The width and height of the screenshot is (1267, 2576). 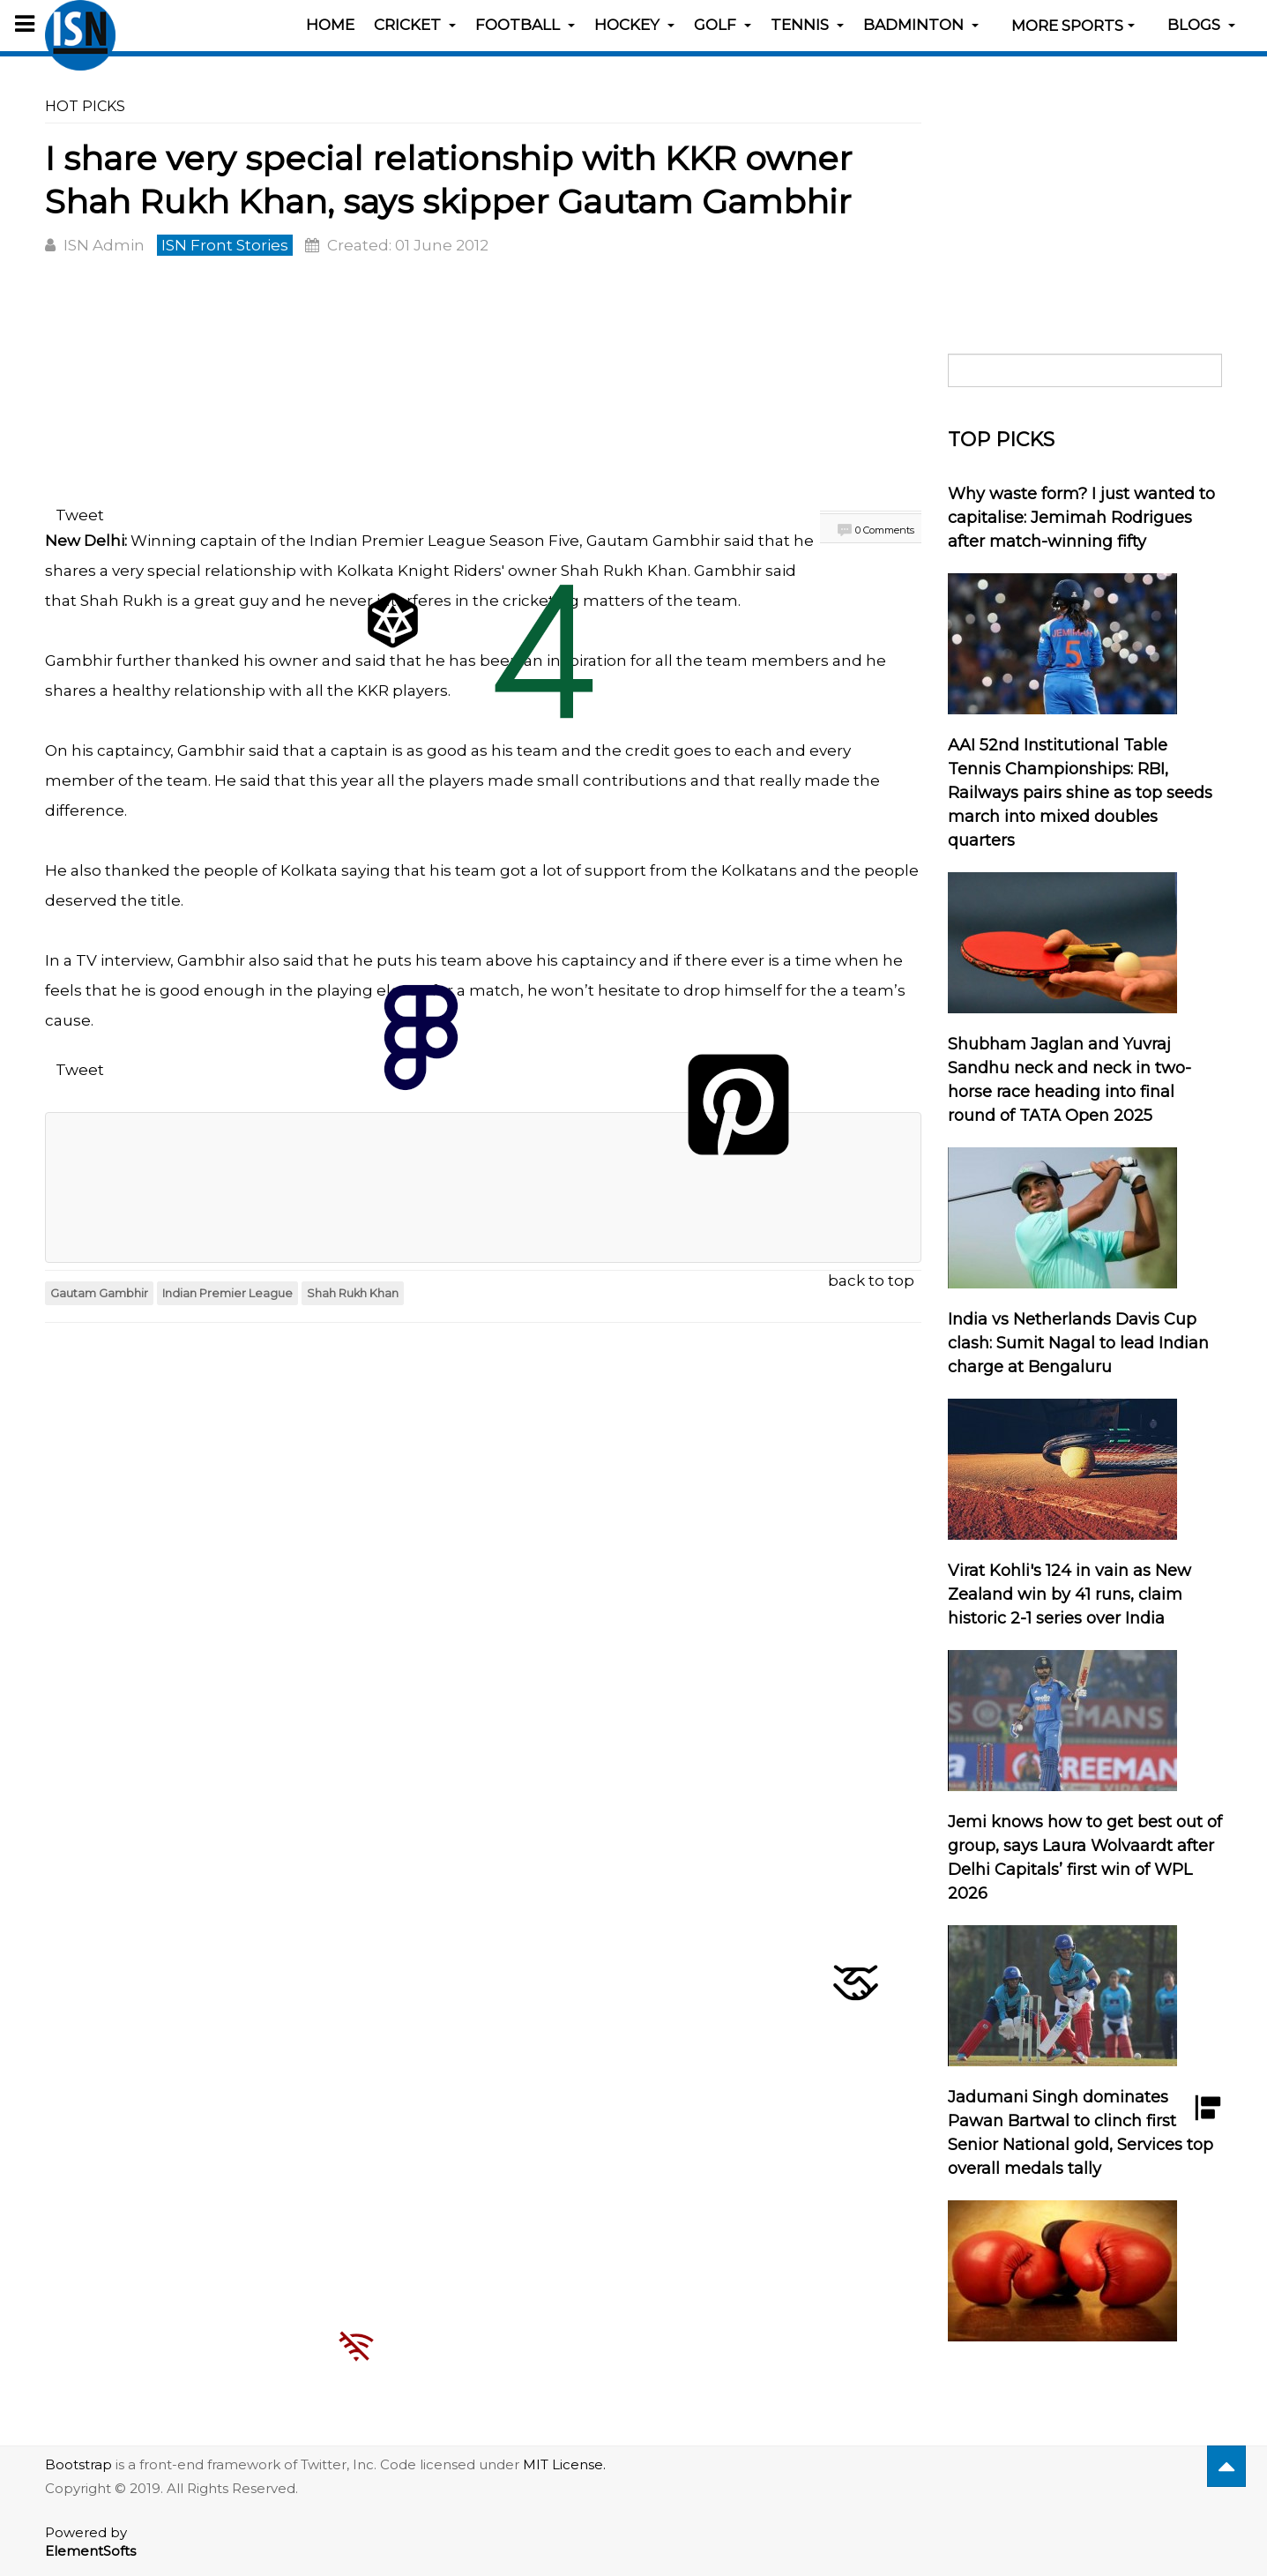 I want to click on open figma design app, so click(x=421, y=1037).